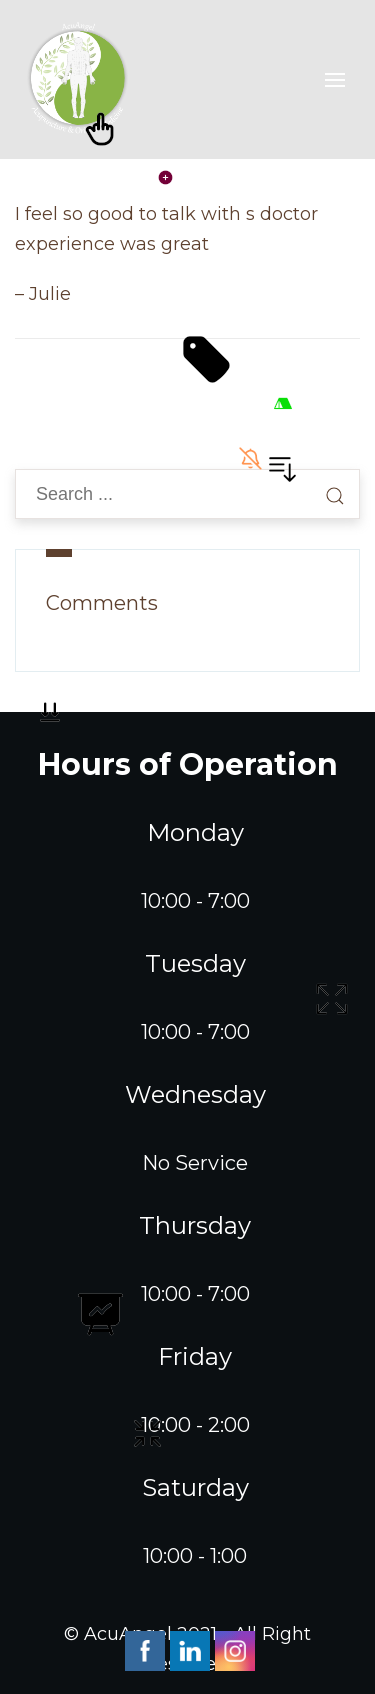 The height and width of the screenshot is (1694, 375). I want to click on add a tag or label to an item, so click(206, 359).